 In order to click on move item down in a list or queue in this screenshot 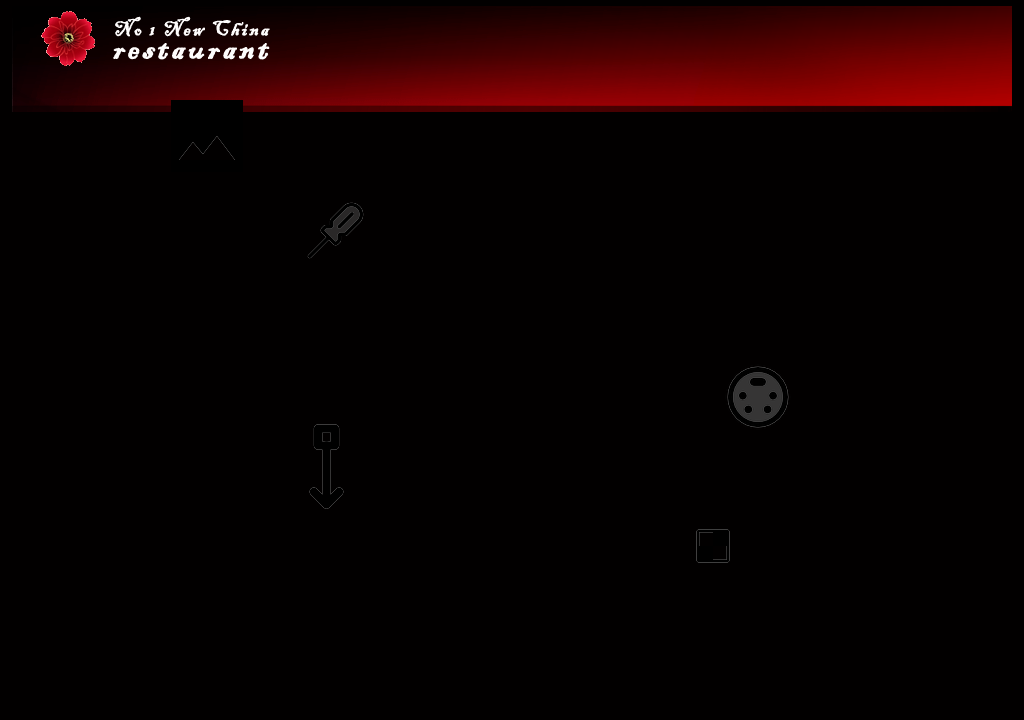, I will do `click(326, 466)`.